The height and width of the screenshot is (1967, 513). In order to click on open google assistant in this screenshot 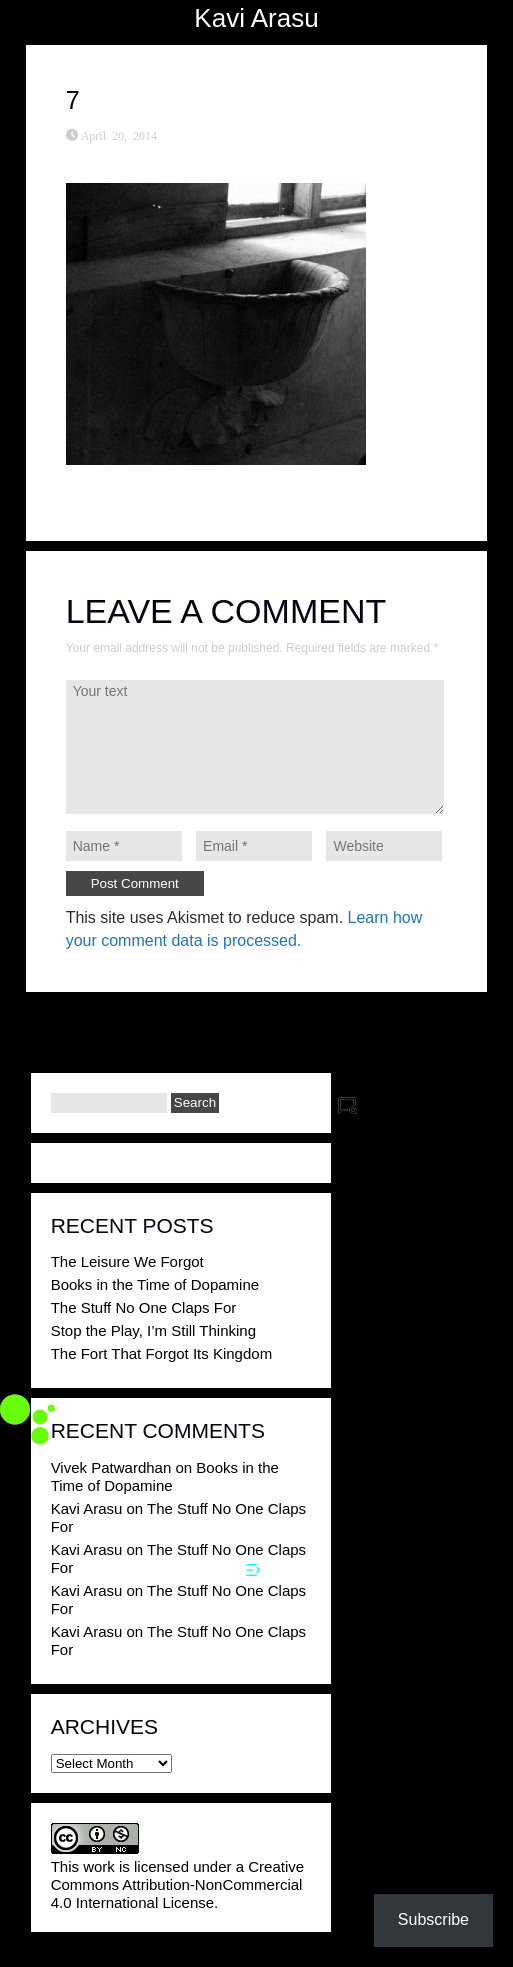, I will do `click(27, 1419)`.